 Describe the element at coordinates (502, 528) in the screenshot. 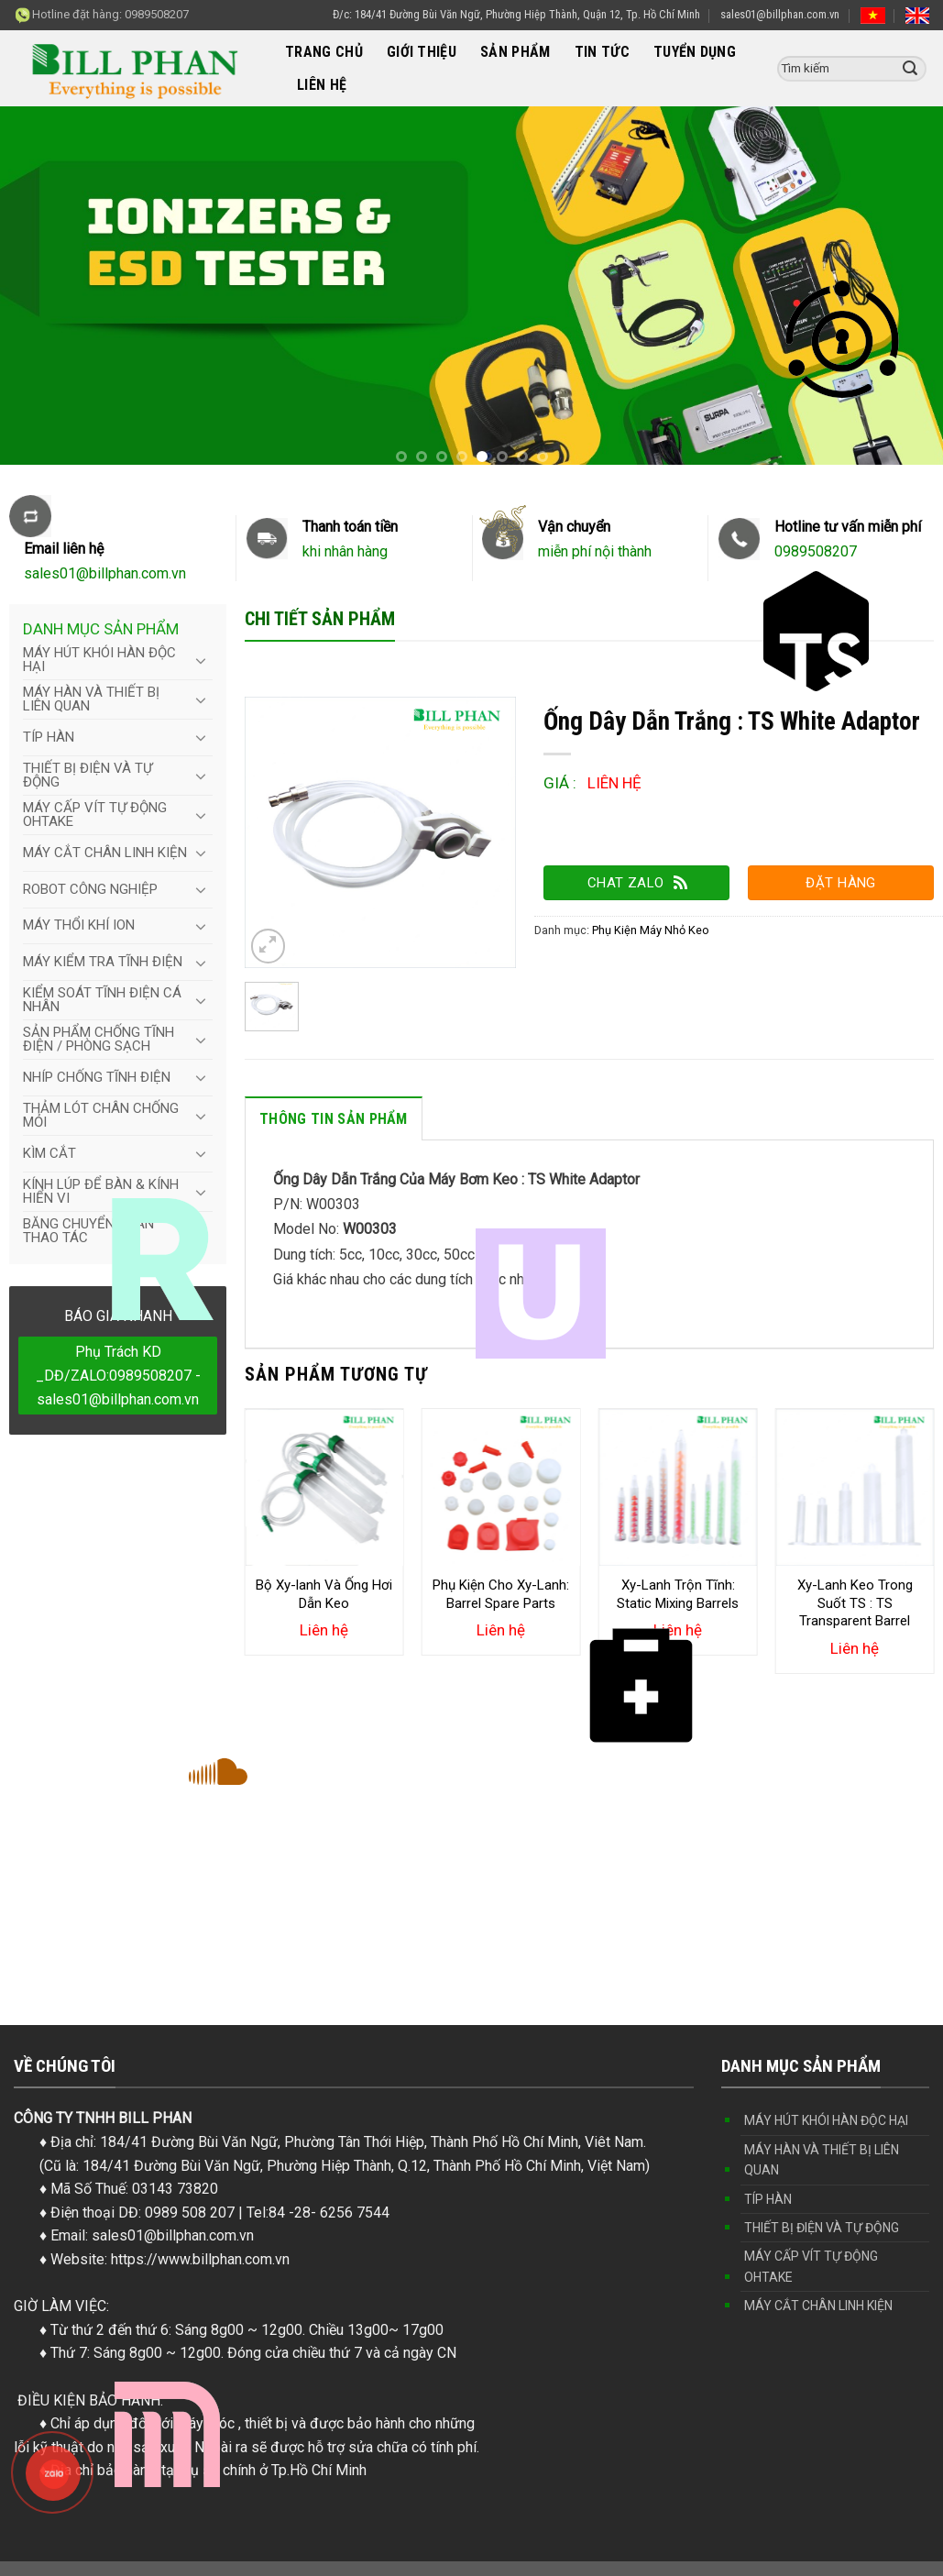

I see `visit razer website or store` at that location.